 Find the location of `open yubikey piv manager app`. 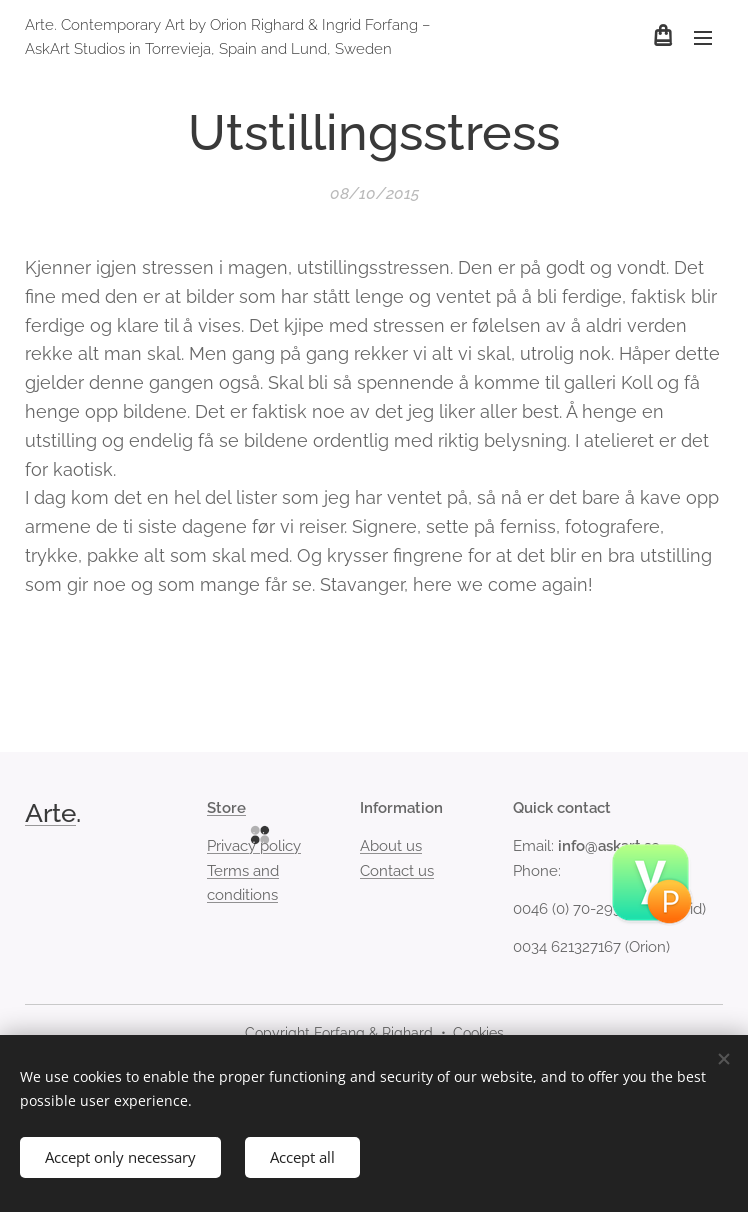

open yubikey piv manager app is located at coordinates (650, 882).